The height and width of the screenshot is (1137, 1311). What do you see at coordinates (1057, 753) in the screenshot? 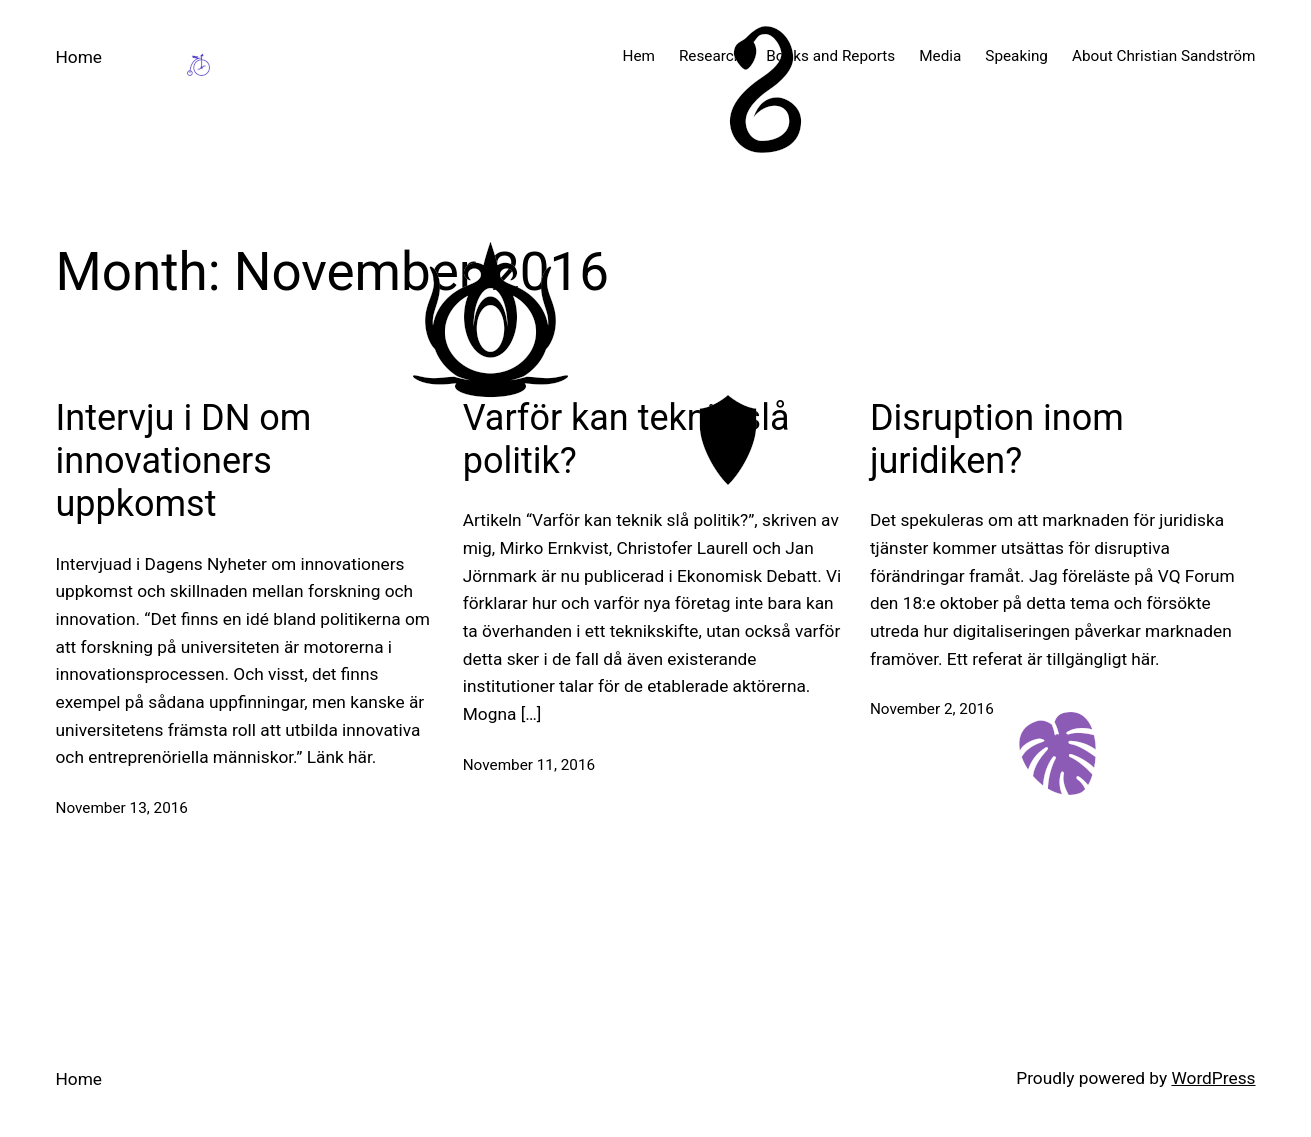
I see `decorative plant or nature-themed category icon` at bounding box center [1057, 753].